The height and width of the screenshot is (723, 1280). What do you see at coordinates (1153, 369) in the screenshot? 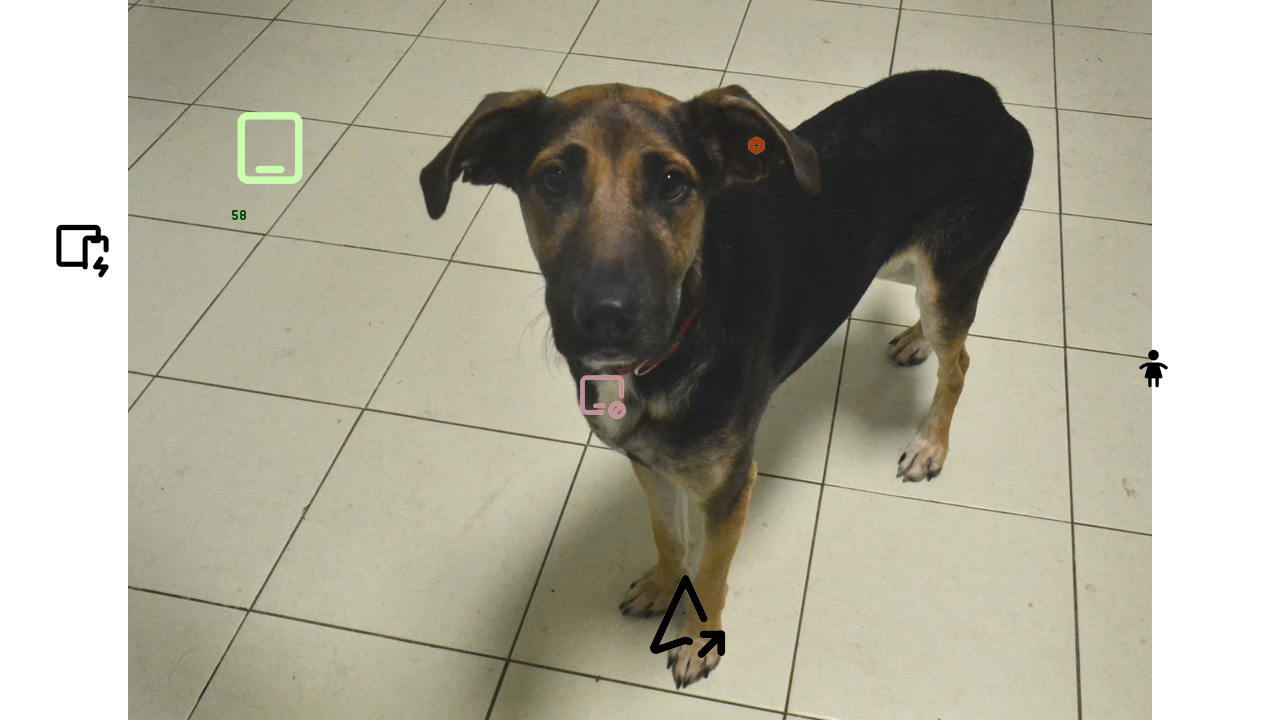
I see `indicates women's restroom or facilities` at bounding box center [1153, 369].